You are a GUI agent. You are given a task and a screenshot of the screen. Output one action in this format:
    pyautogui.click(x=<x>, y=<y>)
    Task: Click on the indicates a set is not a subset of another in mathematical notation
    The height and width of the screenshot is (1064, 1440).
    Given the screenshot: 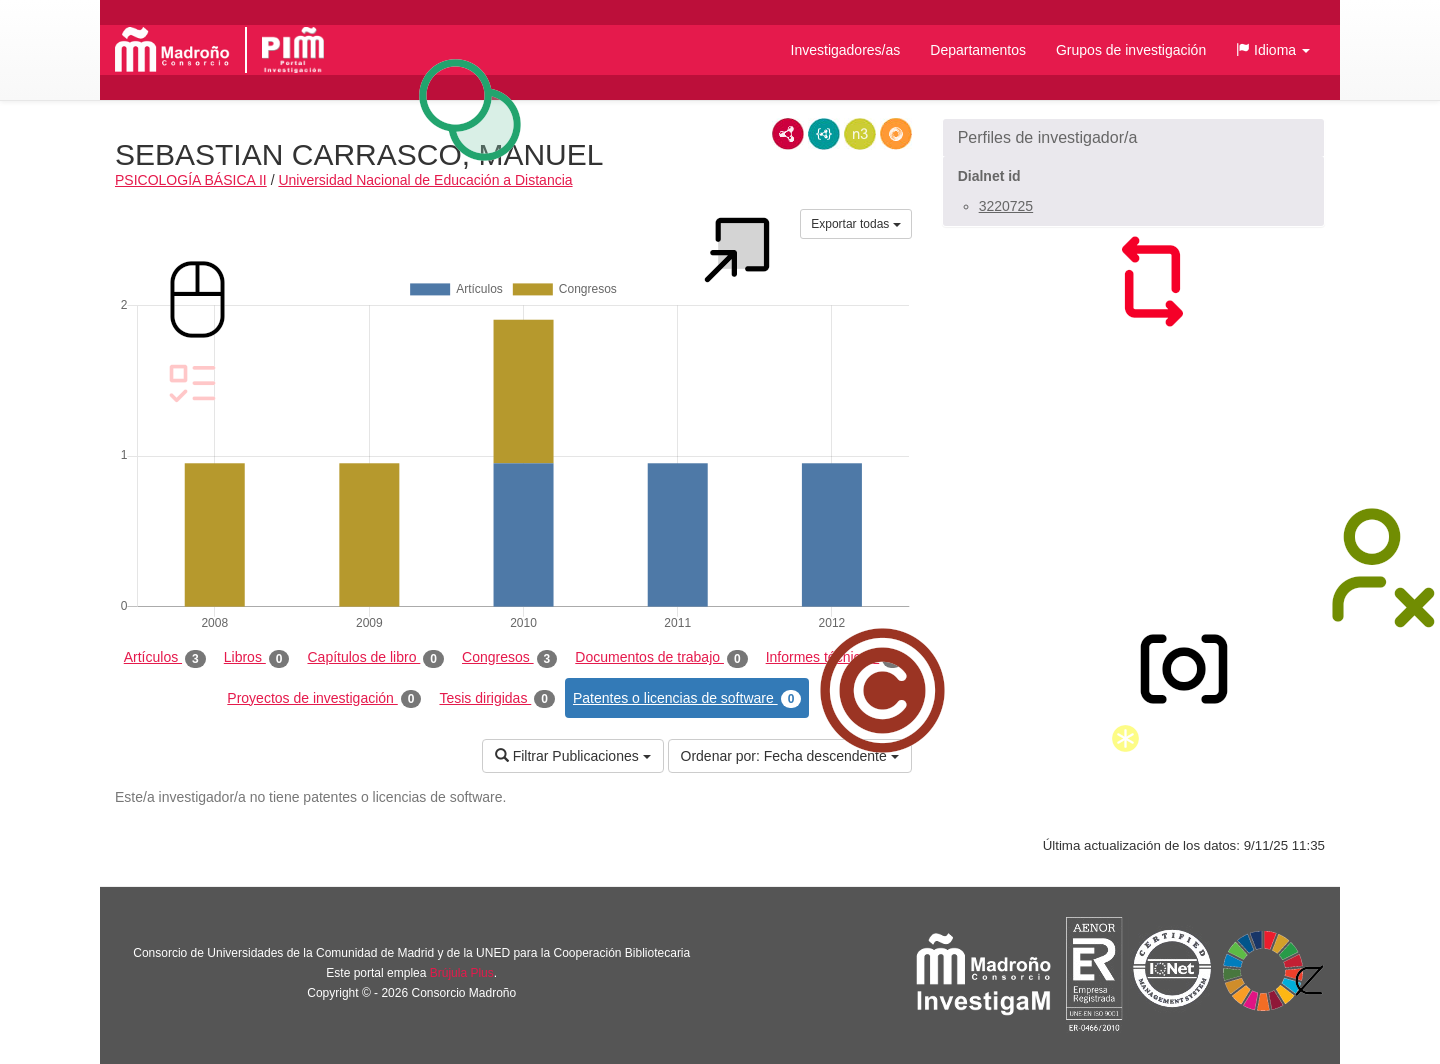 What is the action you would take?
    pyautogui.click(x=1309, y=980)
    